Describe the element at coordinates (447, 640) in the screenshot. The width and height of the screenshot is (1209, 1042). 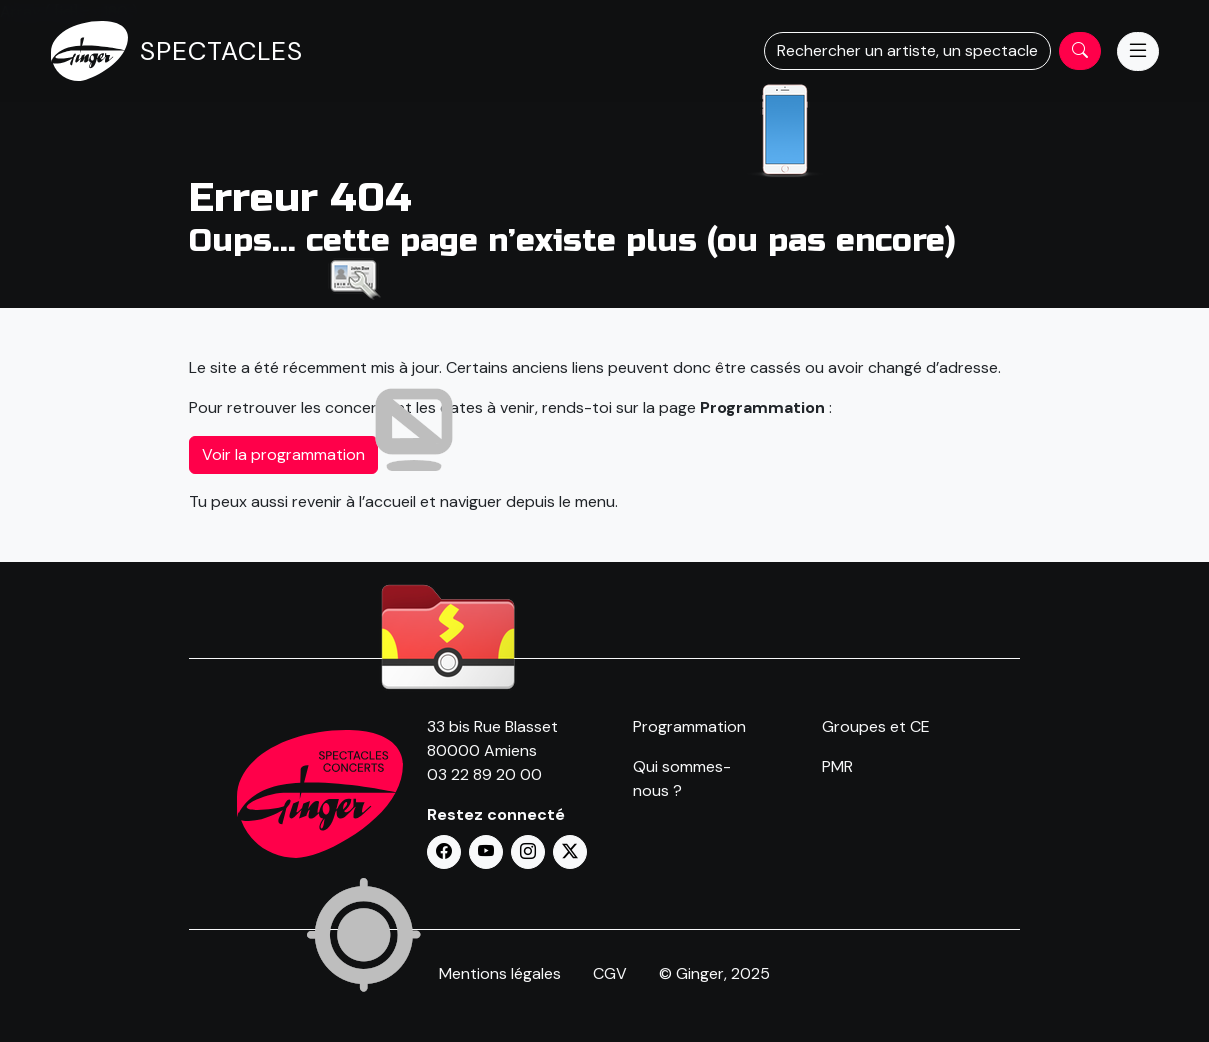
I see `folder for pokémon-related files or game assets` at that location.